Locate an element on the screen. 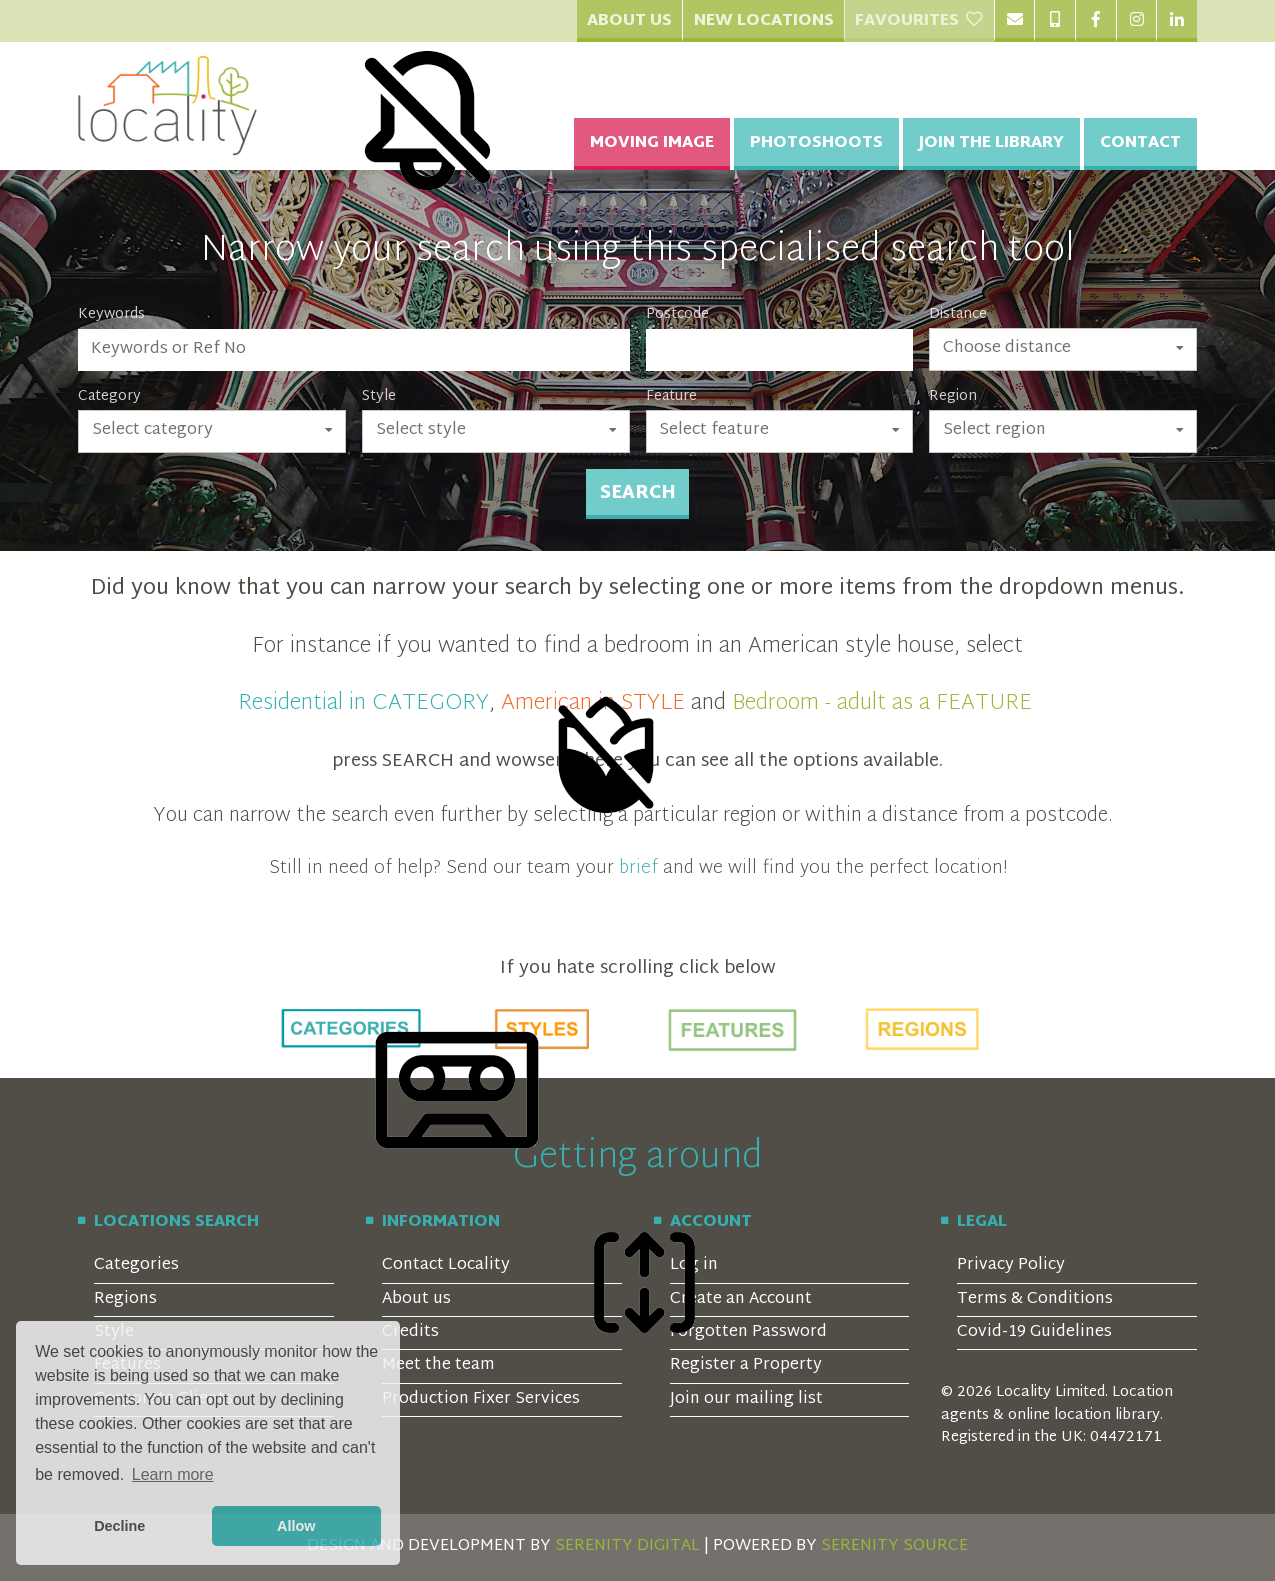 This screenshot has height=1581, width=1275. mute notifications is located at coordinates (427, 120).